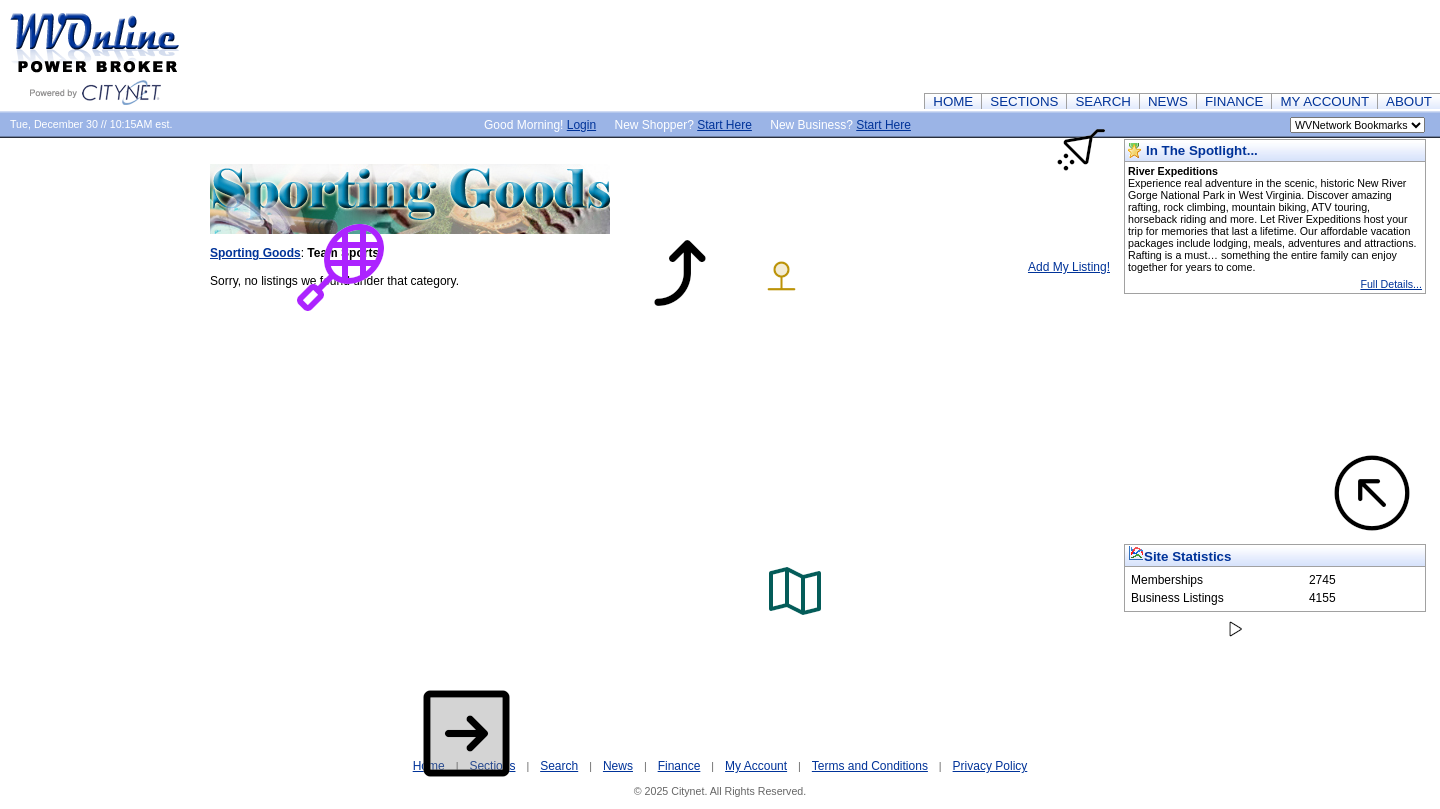  I want to click on access tennis or racquet sports activities, so click(339, 269).